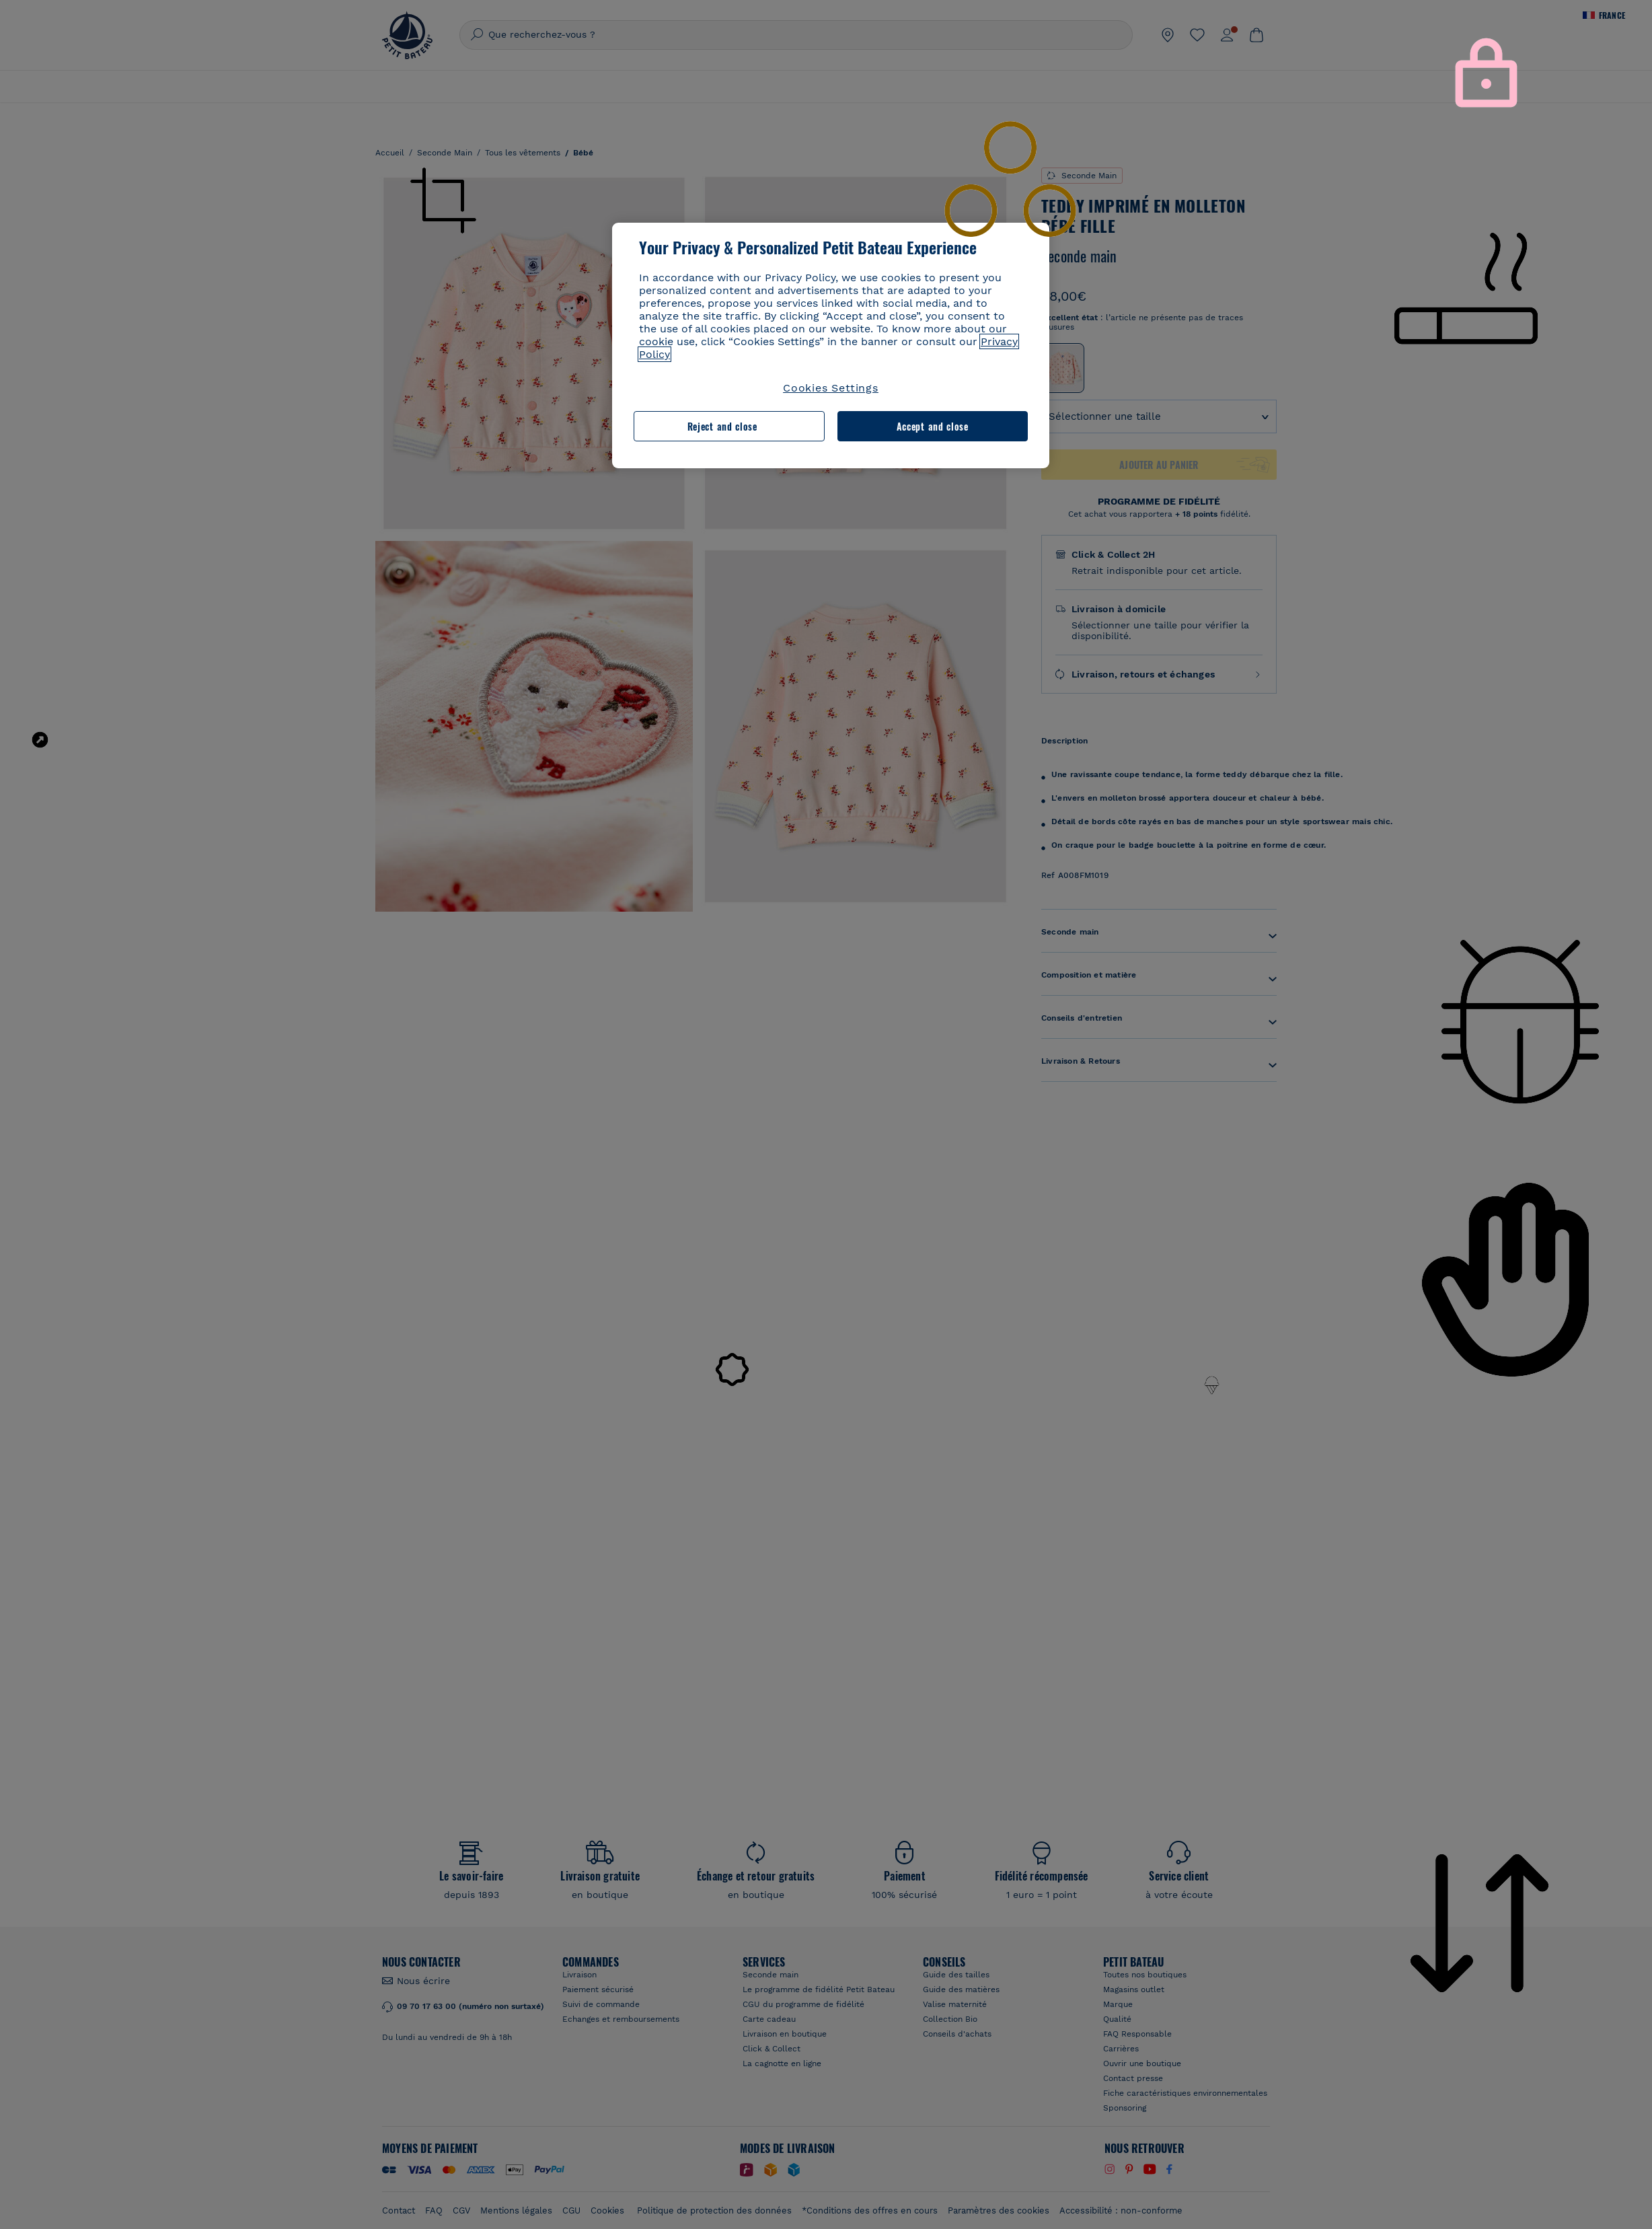 The width and height of the screenshot is (1652, 2229). Describe the element at coordinates (1486, 76) in the screenshot. I see `lock or secure this item` at that location.